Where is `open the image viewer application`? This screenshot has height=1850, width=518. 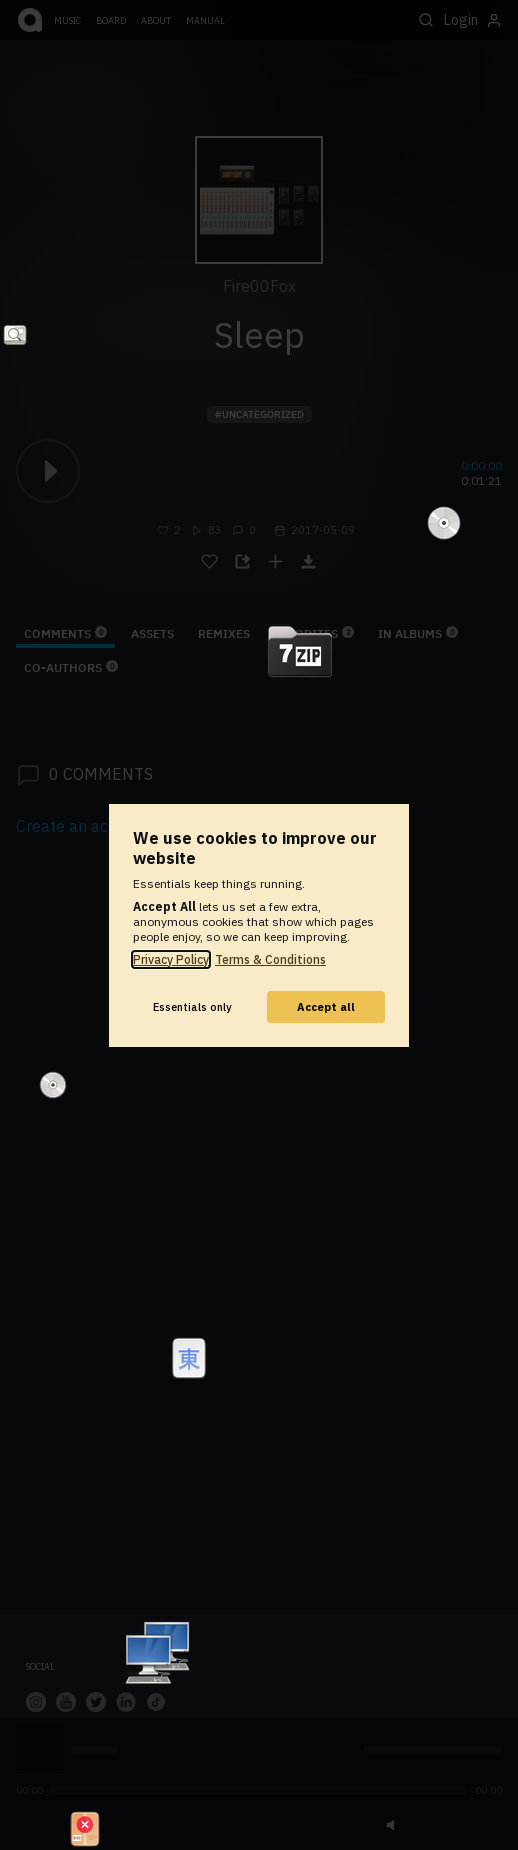 open the image viewer application is located at coordinates (15, 335).